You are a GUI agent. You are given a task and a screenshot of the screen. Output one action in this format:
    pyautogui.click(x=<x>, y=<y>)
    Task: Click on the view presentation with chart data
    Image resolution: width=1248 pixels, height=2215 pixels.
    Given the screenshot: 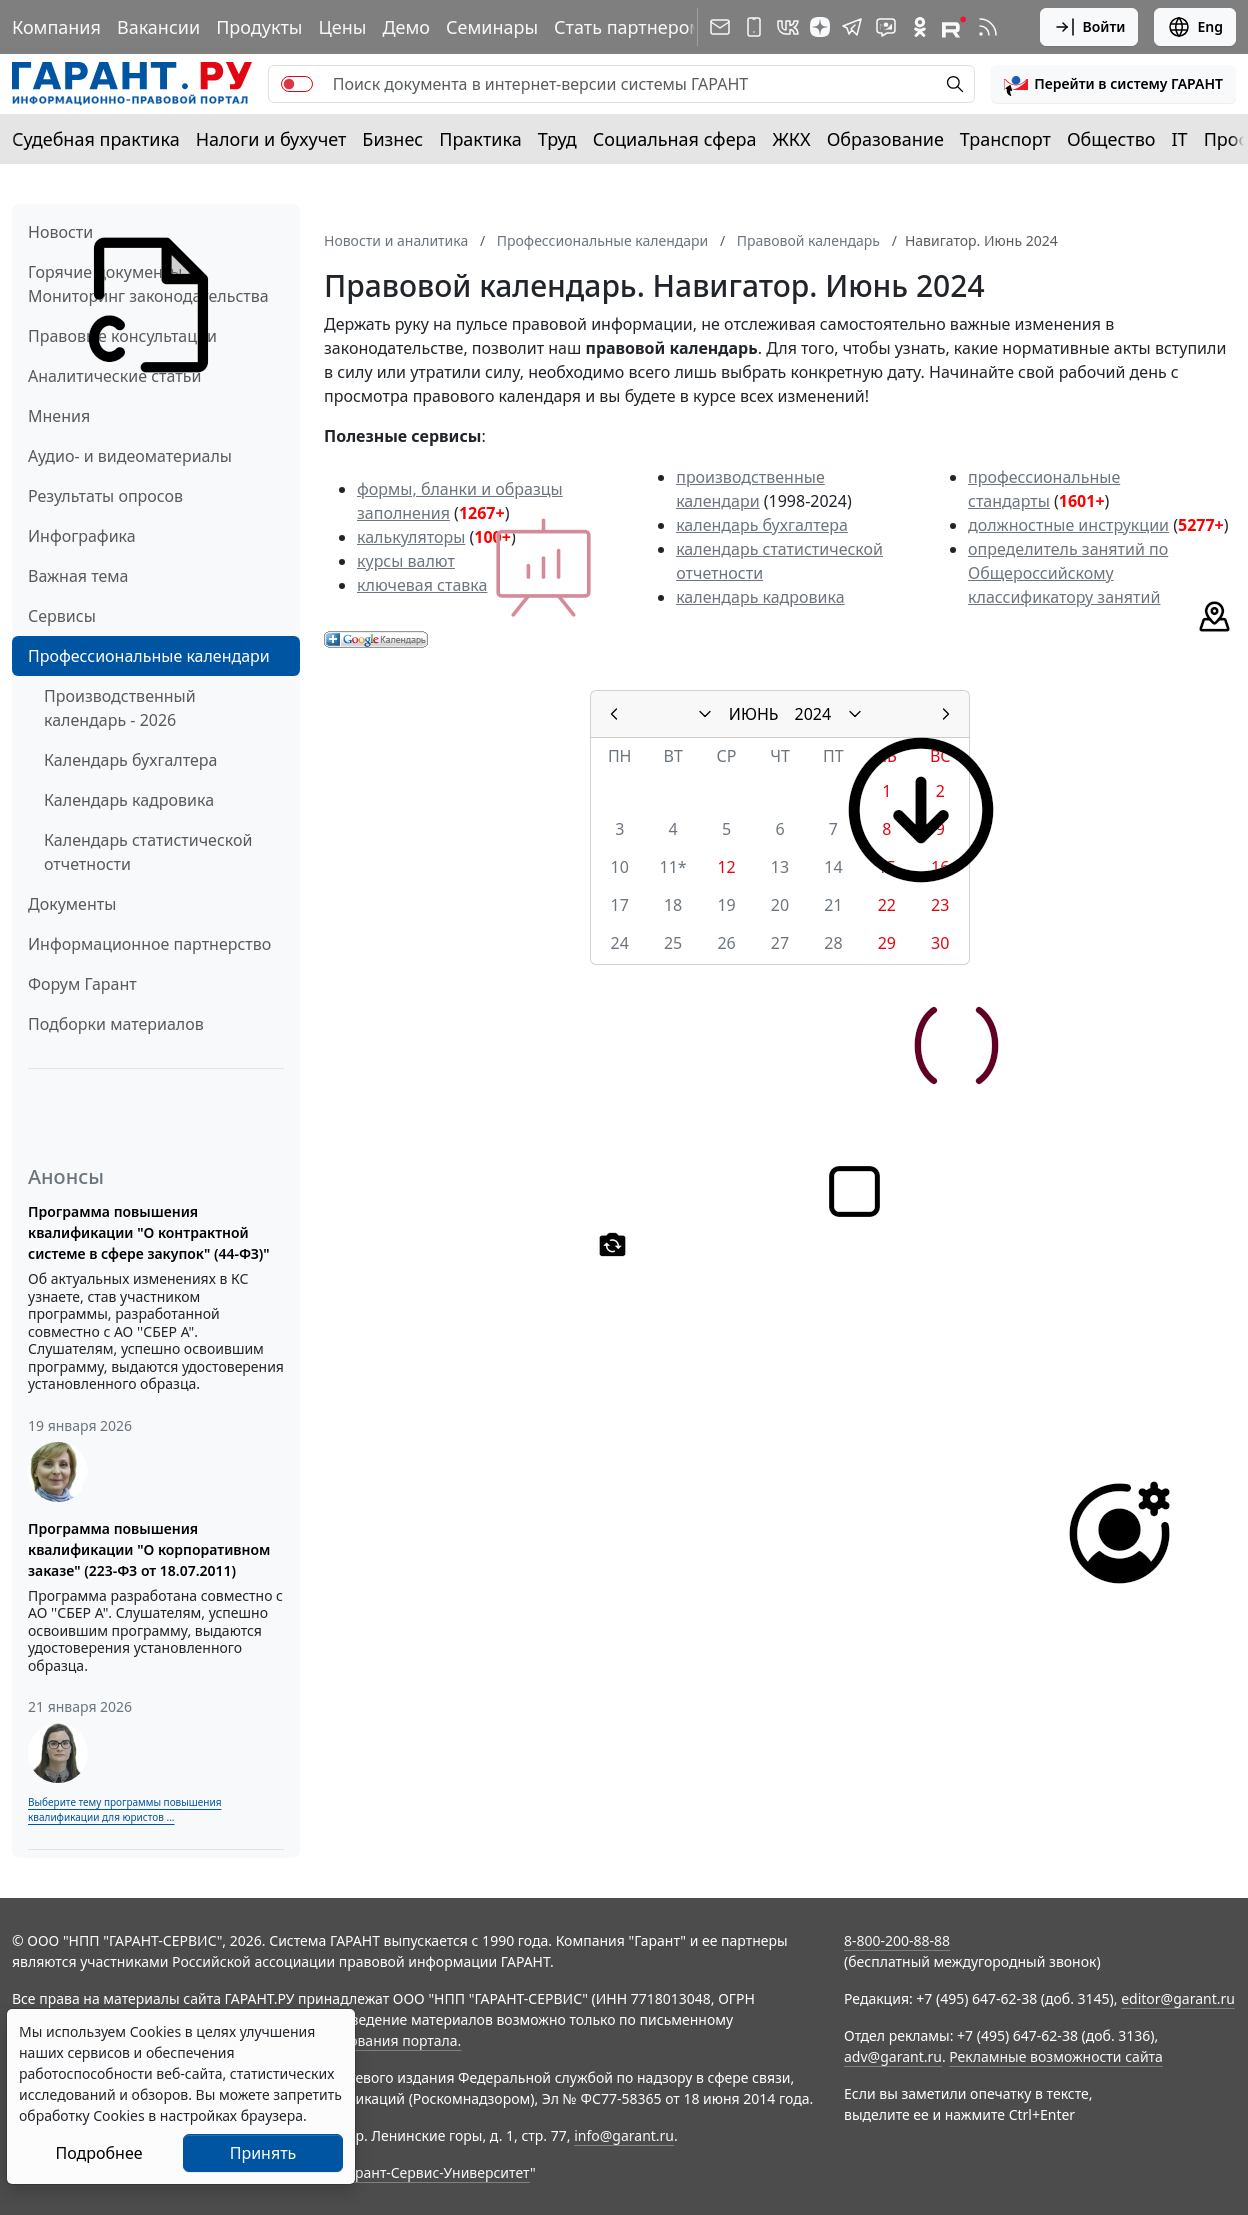 What is the action you would take?
    pyautogui.click(x=543, y=569)
    